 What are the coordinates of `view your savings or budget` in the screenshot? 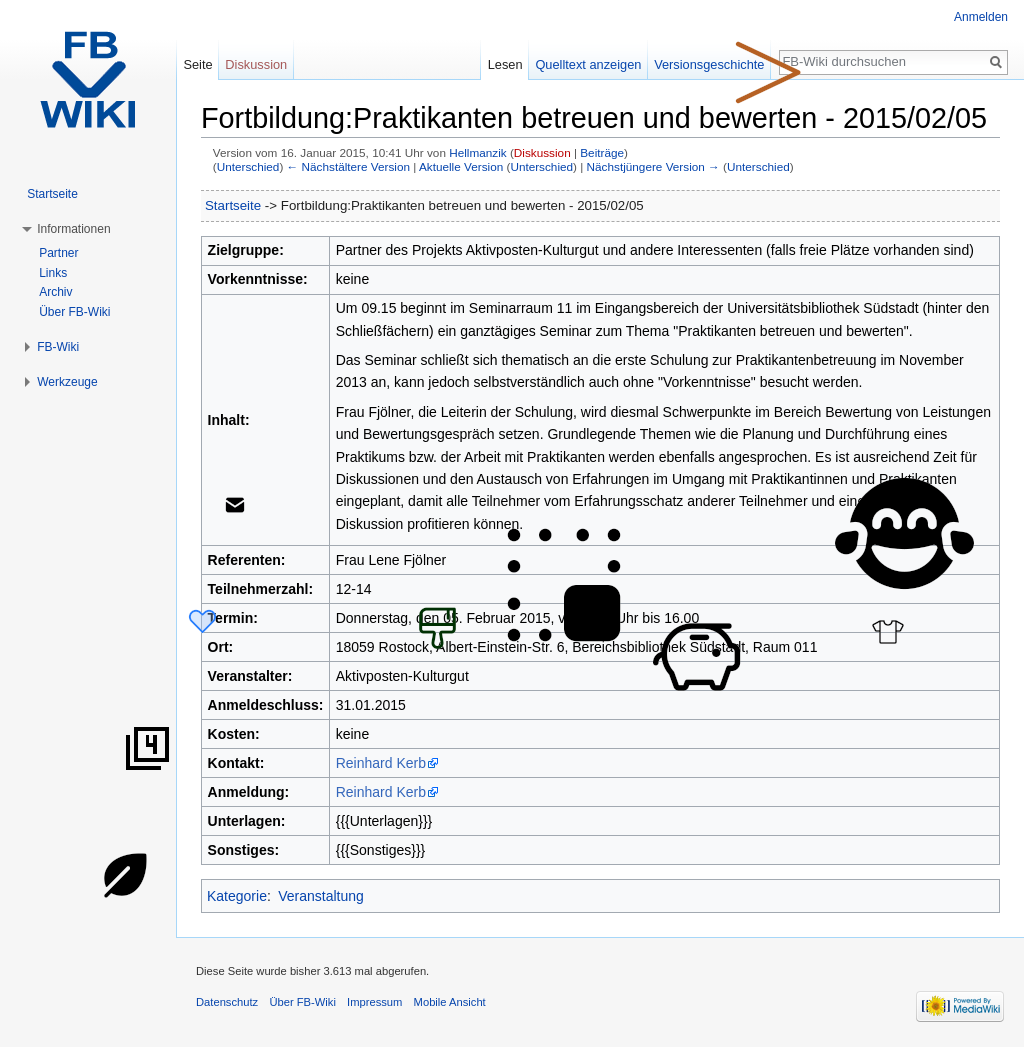 It's located at (698, 657).